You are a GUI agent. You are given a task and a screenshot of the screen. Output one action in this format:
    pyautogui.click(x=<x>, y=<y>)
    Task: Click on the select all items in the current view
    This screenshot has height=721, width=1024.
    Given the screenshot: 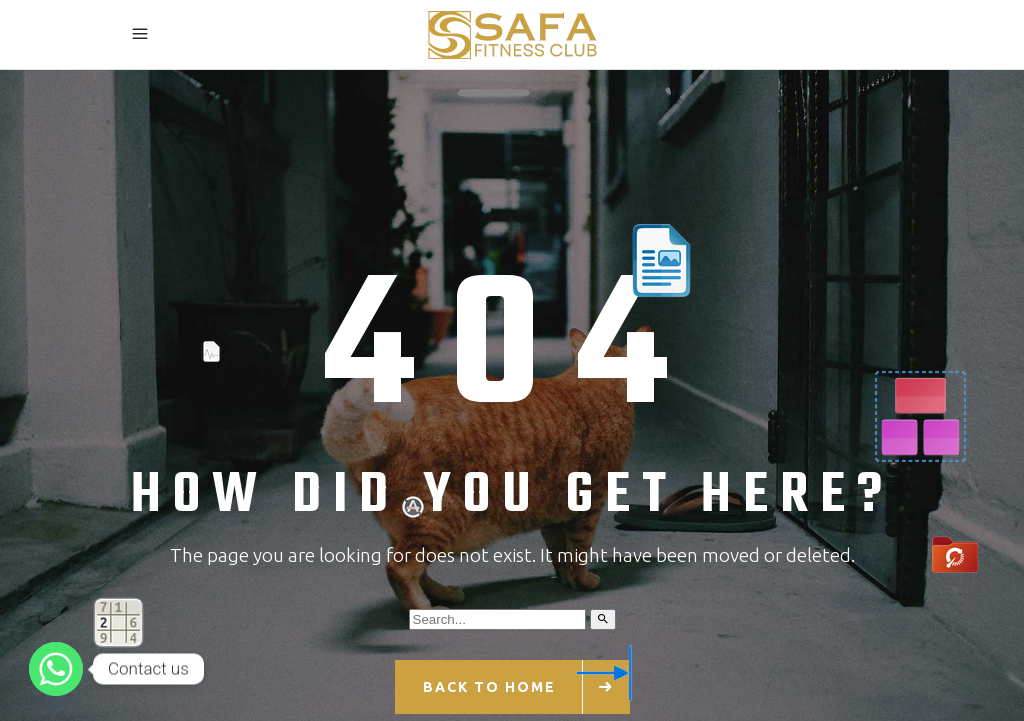 What is the action you would take?
    pyautogui.click(x=920, y=416)
    